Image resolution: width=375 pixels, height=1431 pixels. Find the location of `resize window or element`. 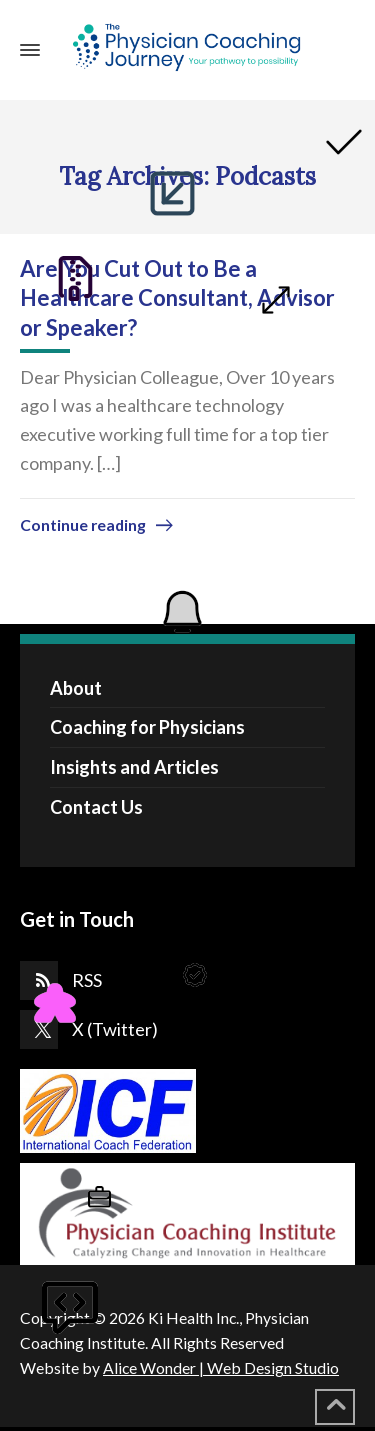

resize window or element is located at coordinates (276, 300).